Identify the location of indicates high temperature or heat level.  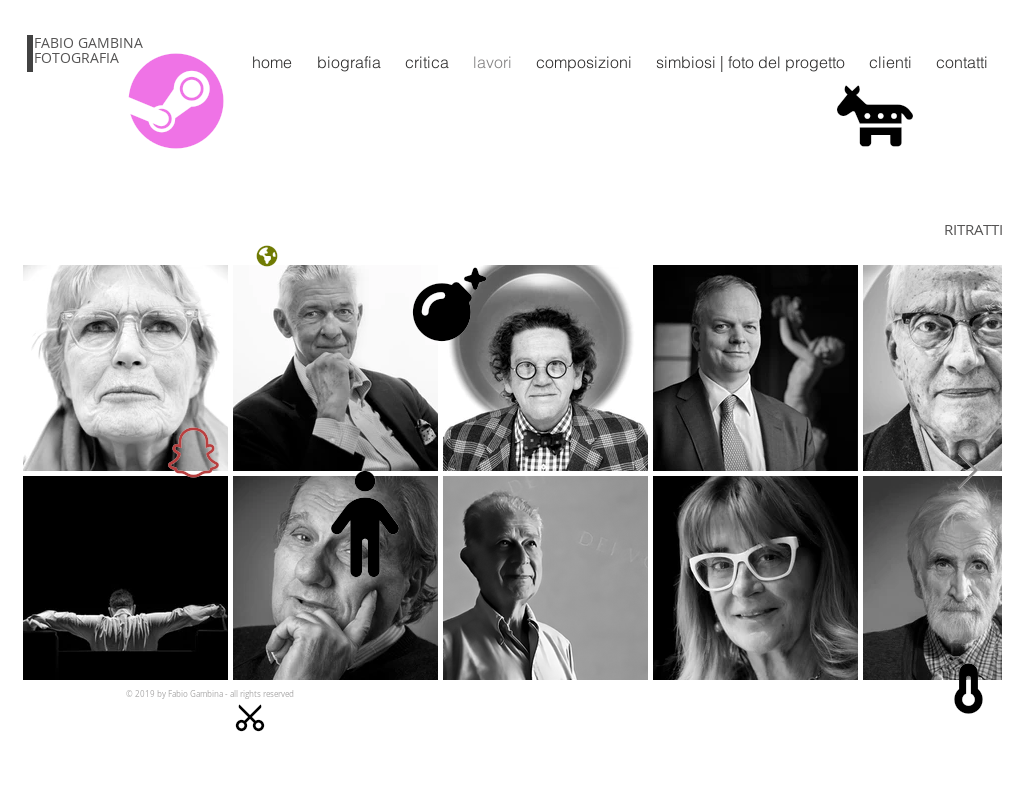
(968, 688).